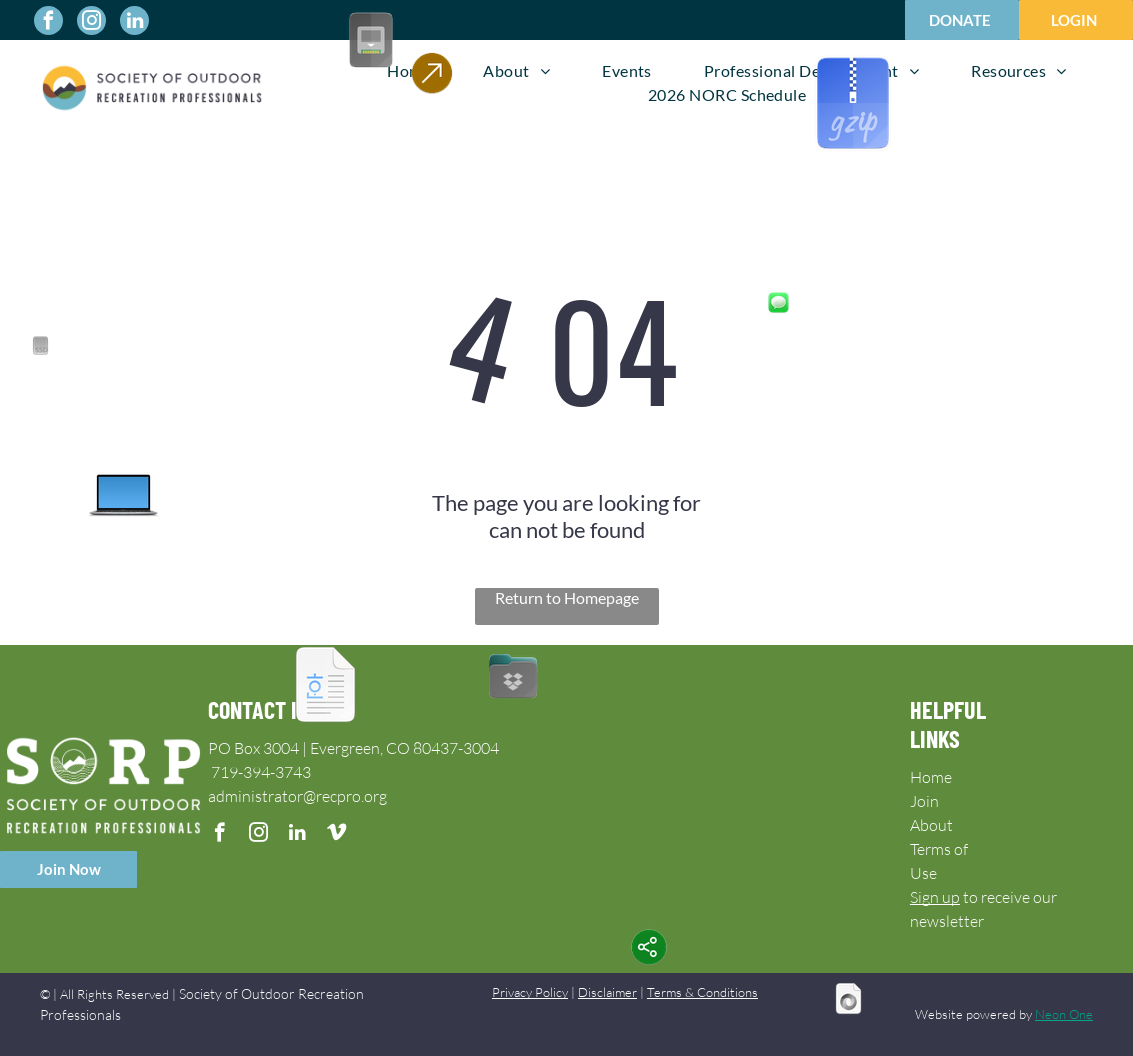 The height and width of the screenshot is (1056, 1133). I want to click on access solid state drive storage, so click(40, 345).